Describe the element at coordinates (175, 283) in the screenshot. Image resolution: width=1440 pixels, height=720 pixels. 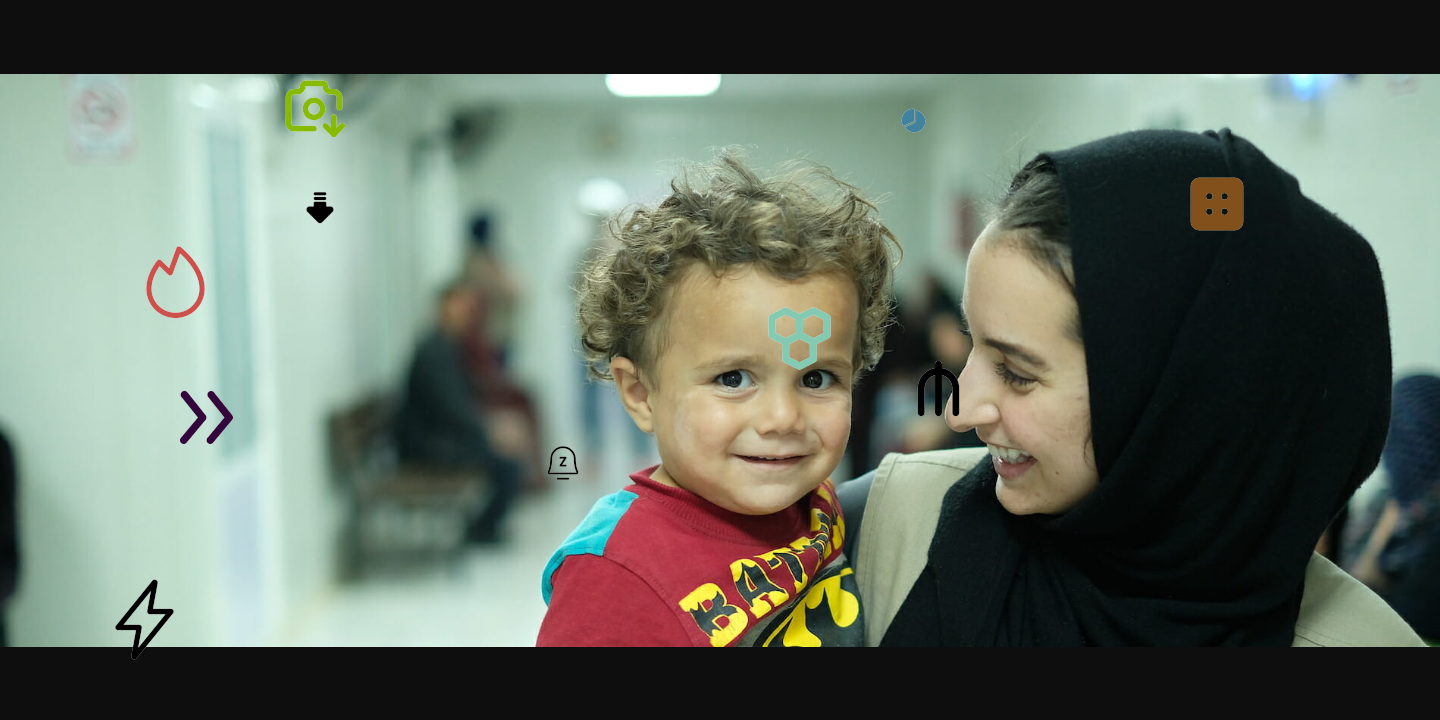
I see `indicates trending or hot content` at that location.